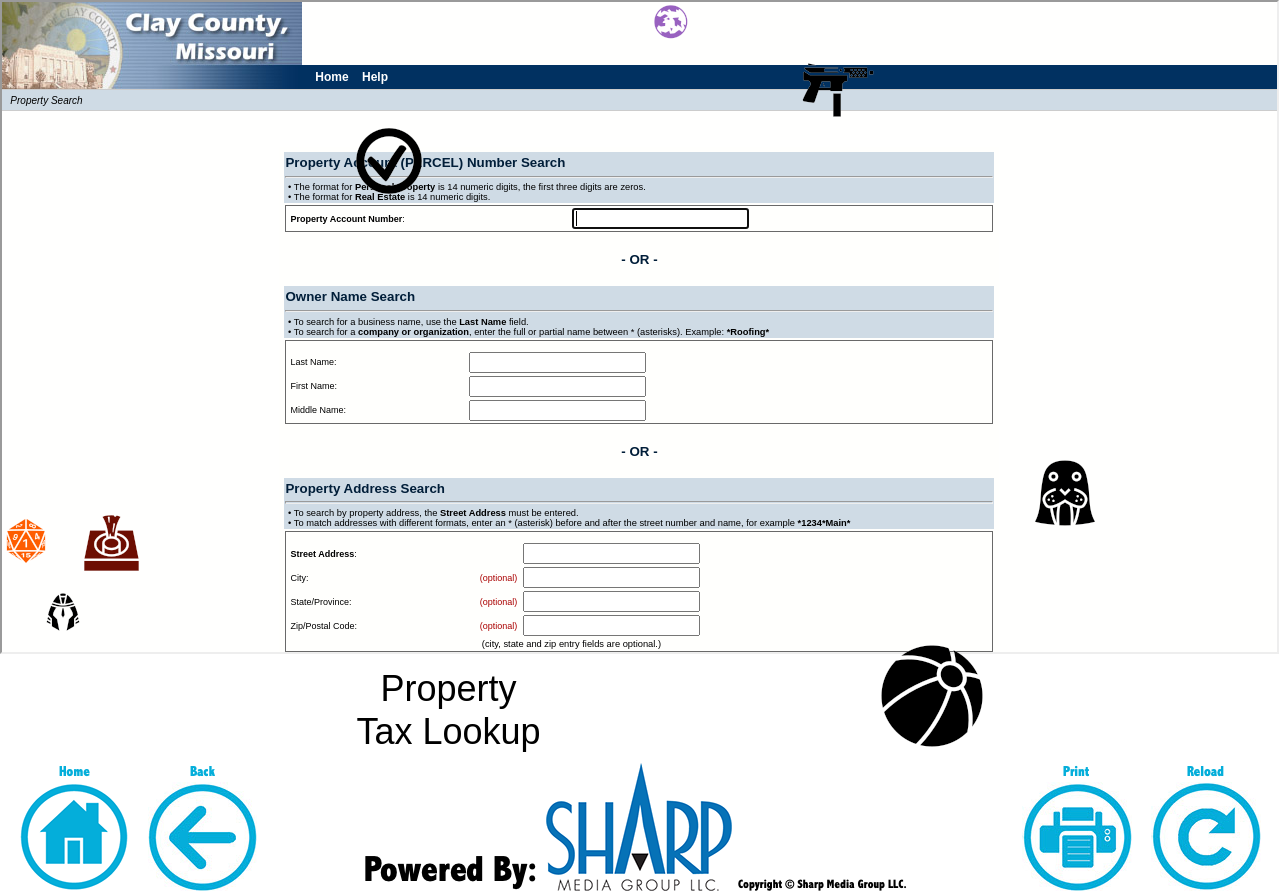  Describe the element at coordinates (26, 541) in the screenshot. I see `roll a d20 die` at that location.